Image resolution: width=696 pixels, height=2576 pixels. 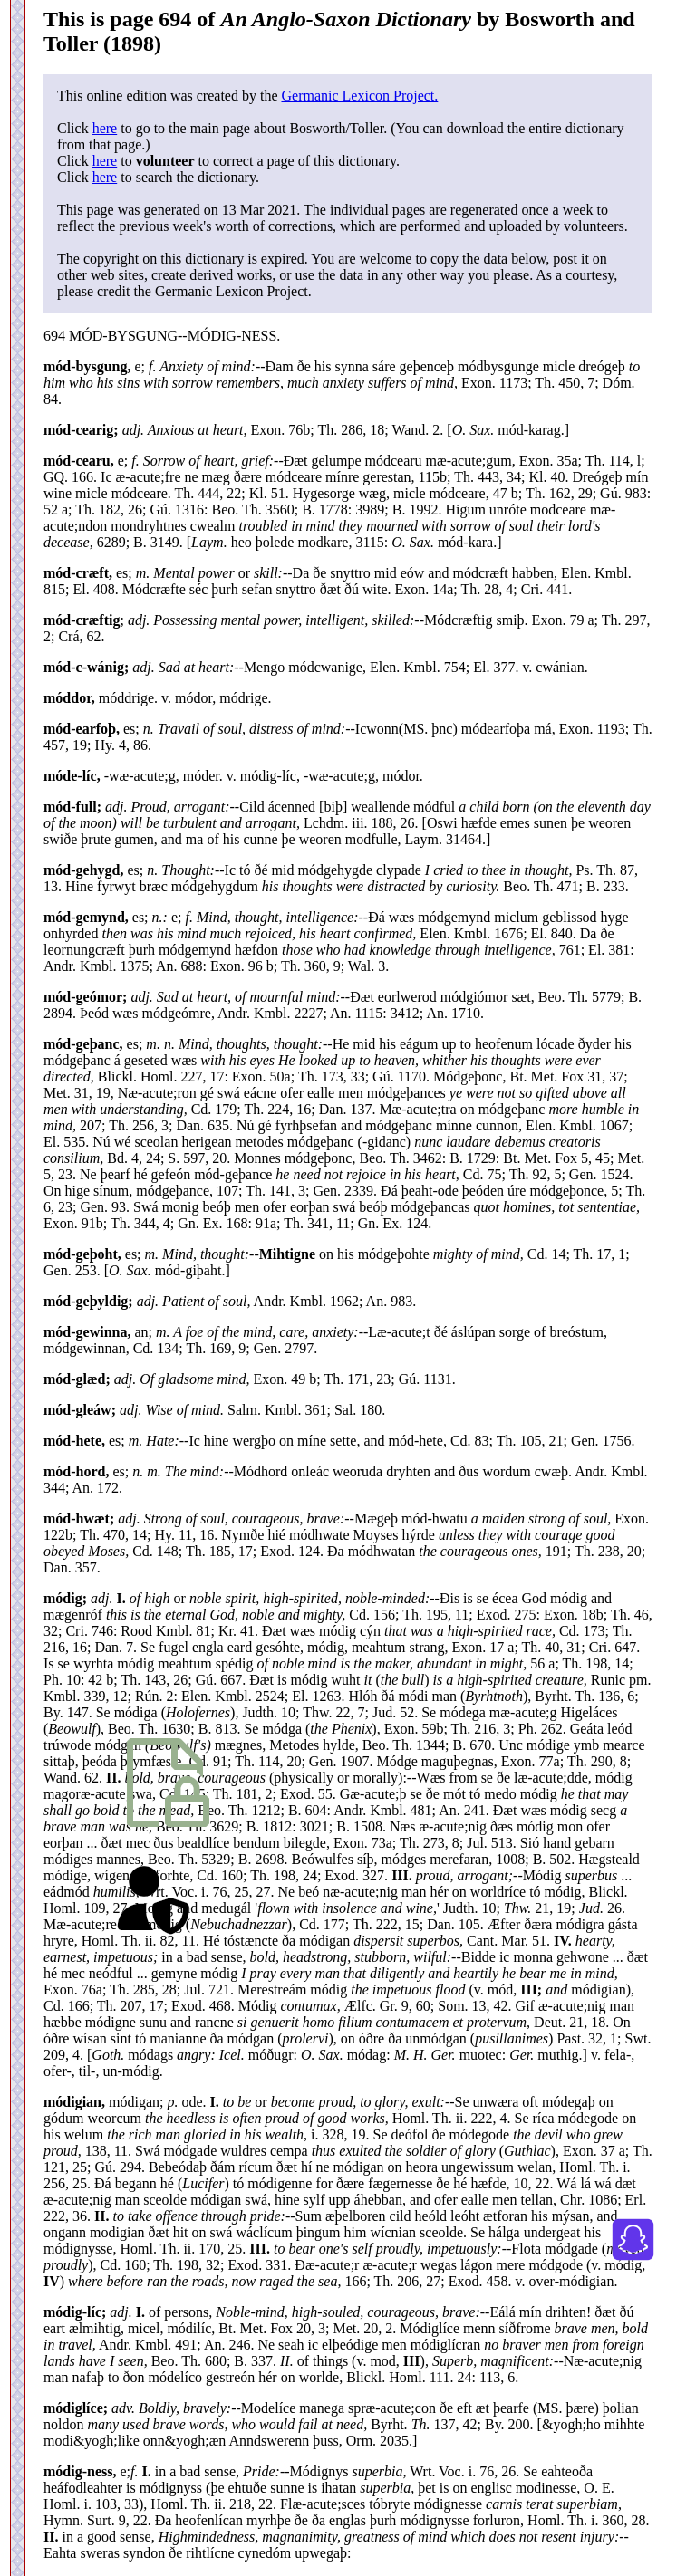 I want to click on access user privacy and security settings, so click(x=152, y=1898).